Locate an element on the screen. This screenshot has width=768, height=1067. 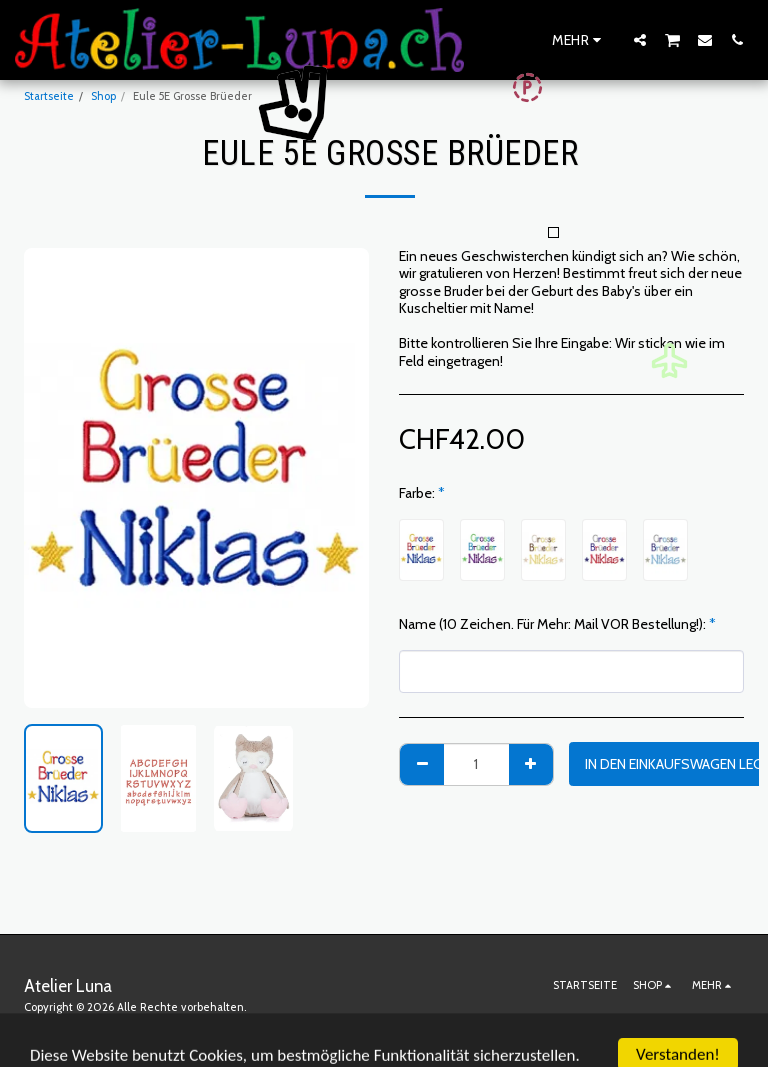
crop image to square aspect ratio is located at coordinates (553, 232).